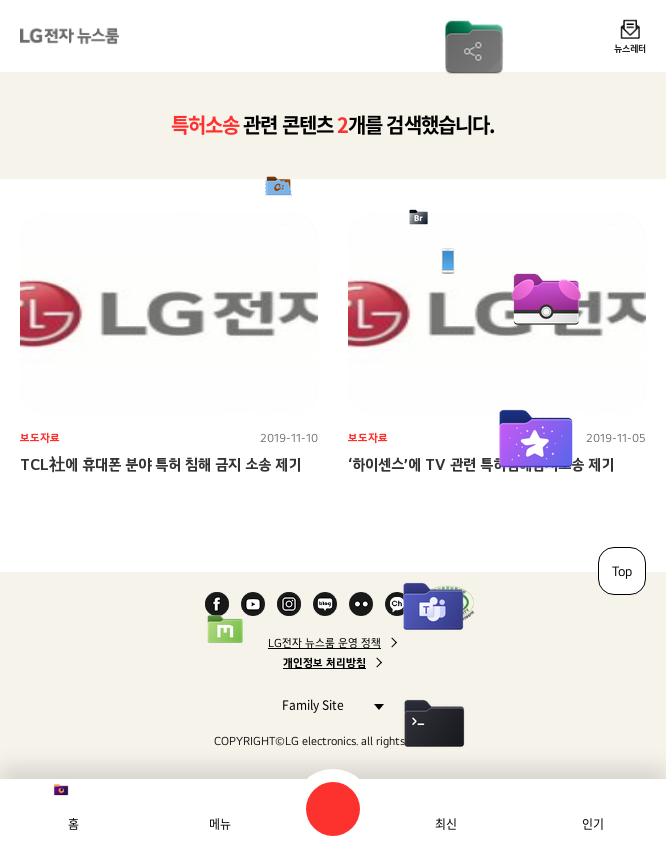 The height and width of the screenshot is (849, 666). What do you see at coordinates (546, 301) in the screenshot?
I see `open pokémon master ball themed folder` at bounding box center [546, 301].